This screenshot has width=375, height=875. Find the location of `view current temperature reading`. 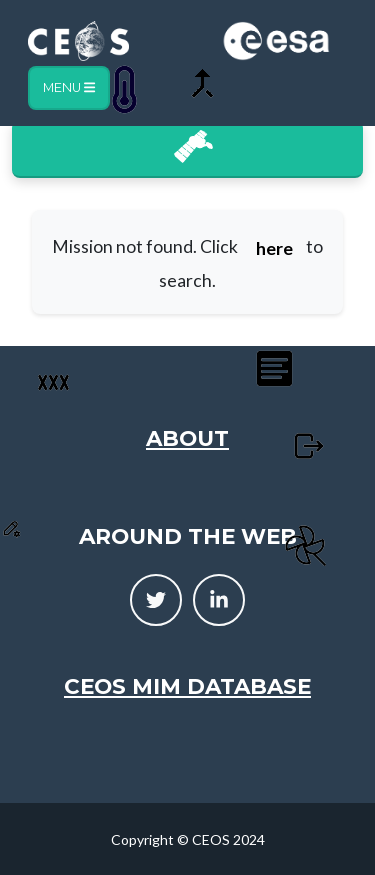

view current temperature reading is located at coordinates (124, 89).